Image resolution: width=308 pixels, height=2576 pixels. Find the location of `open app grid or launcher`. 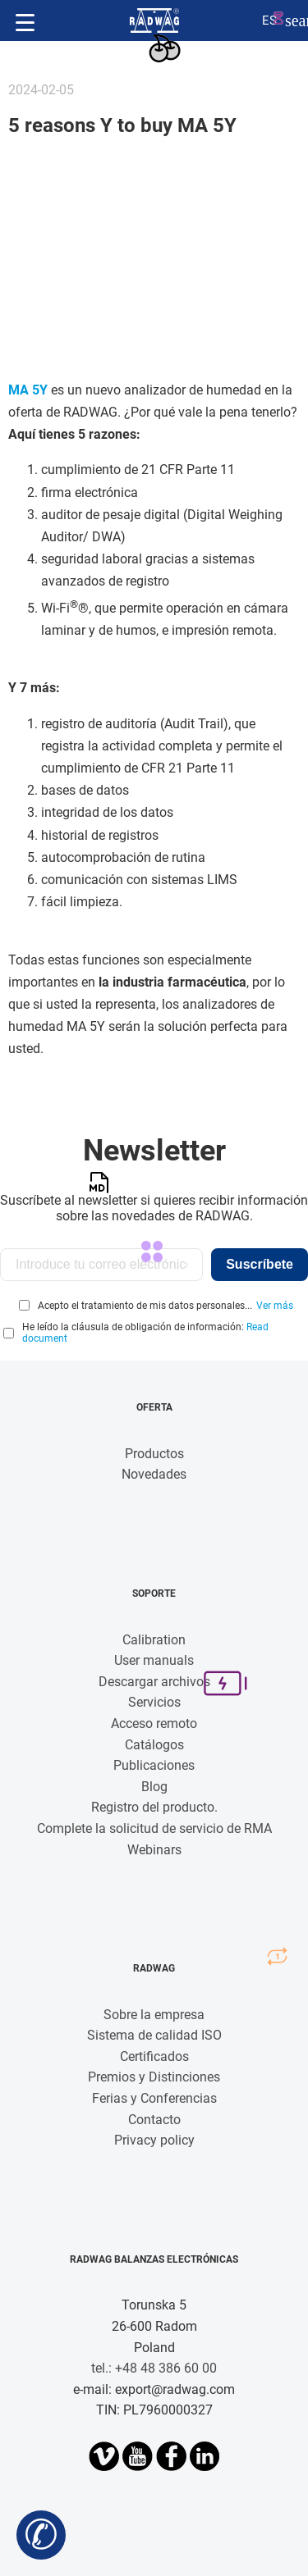

open app grid or launcher is located at coordinates (152, 1252).